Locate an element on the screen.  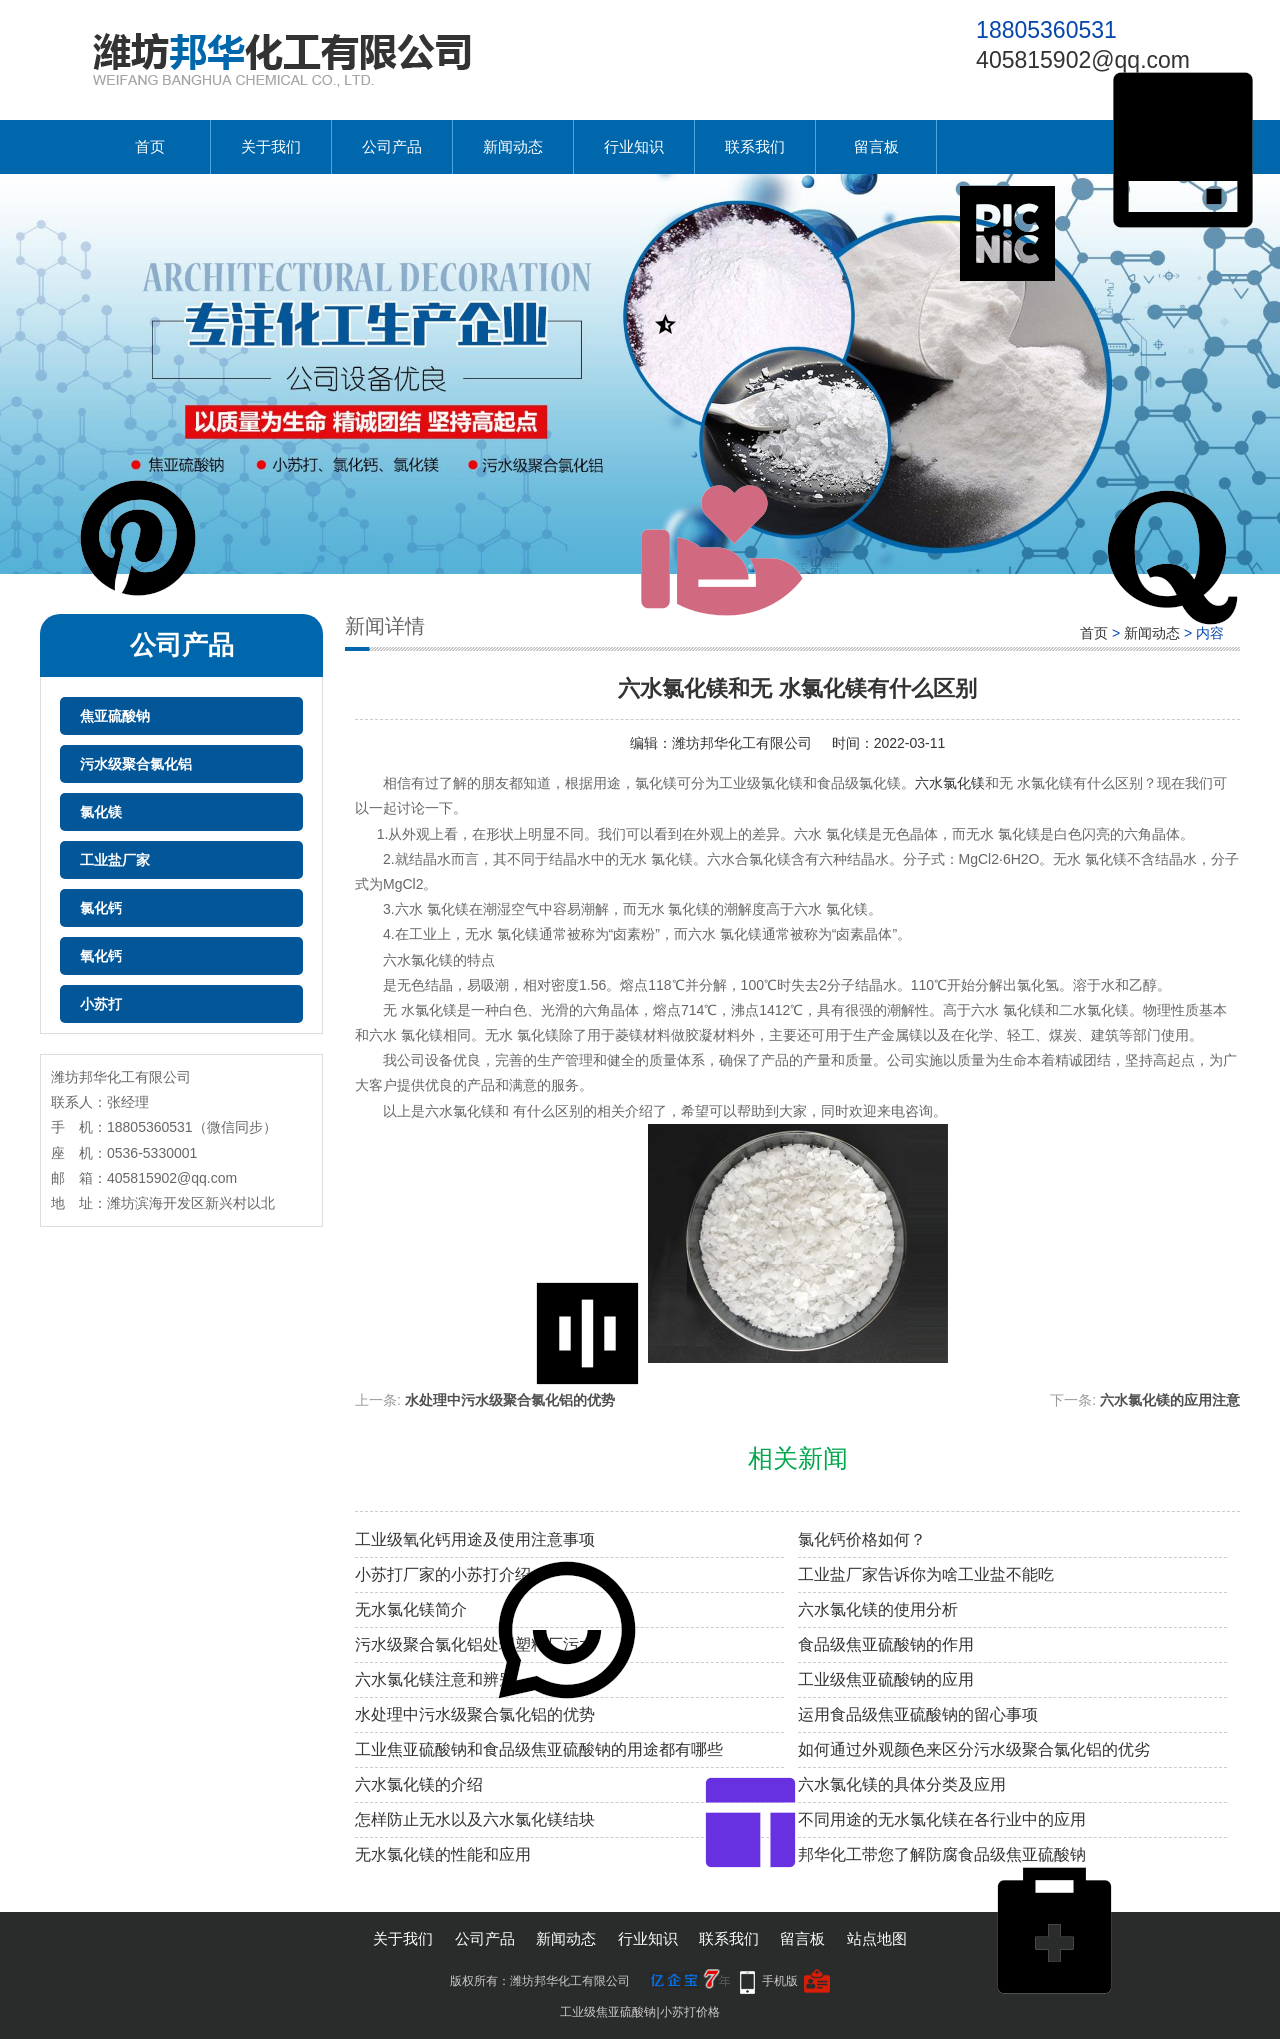
open chat or messaging feature is located at coordinates (567, 1630).